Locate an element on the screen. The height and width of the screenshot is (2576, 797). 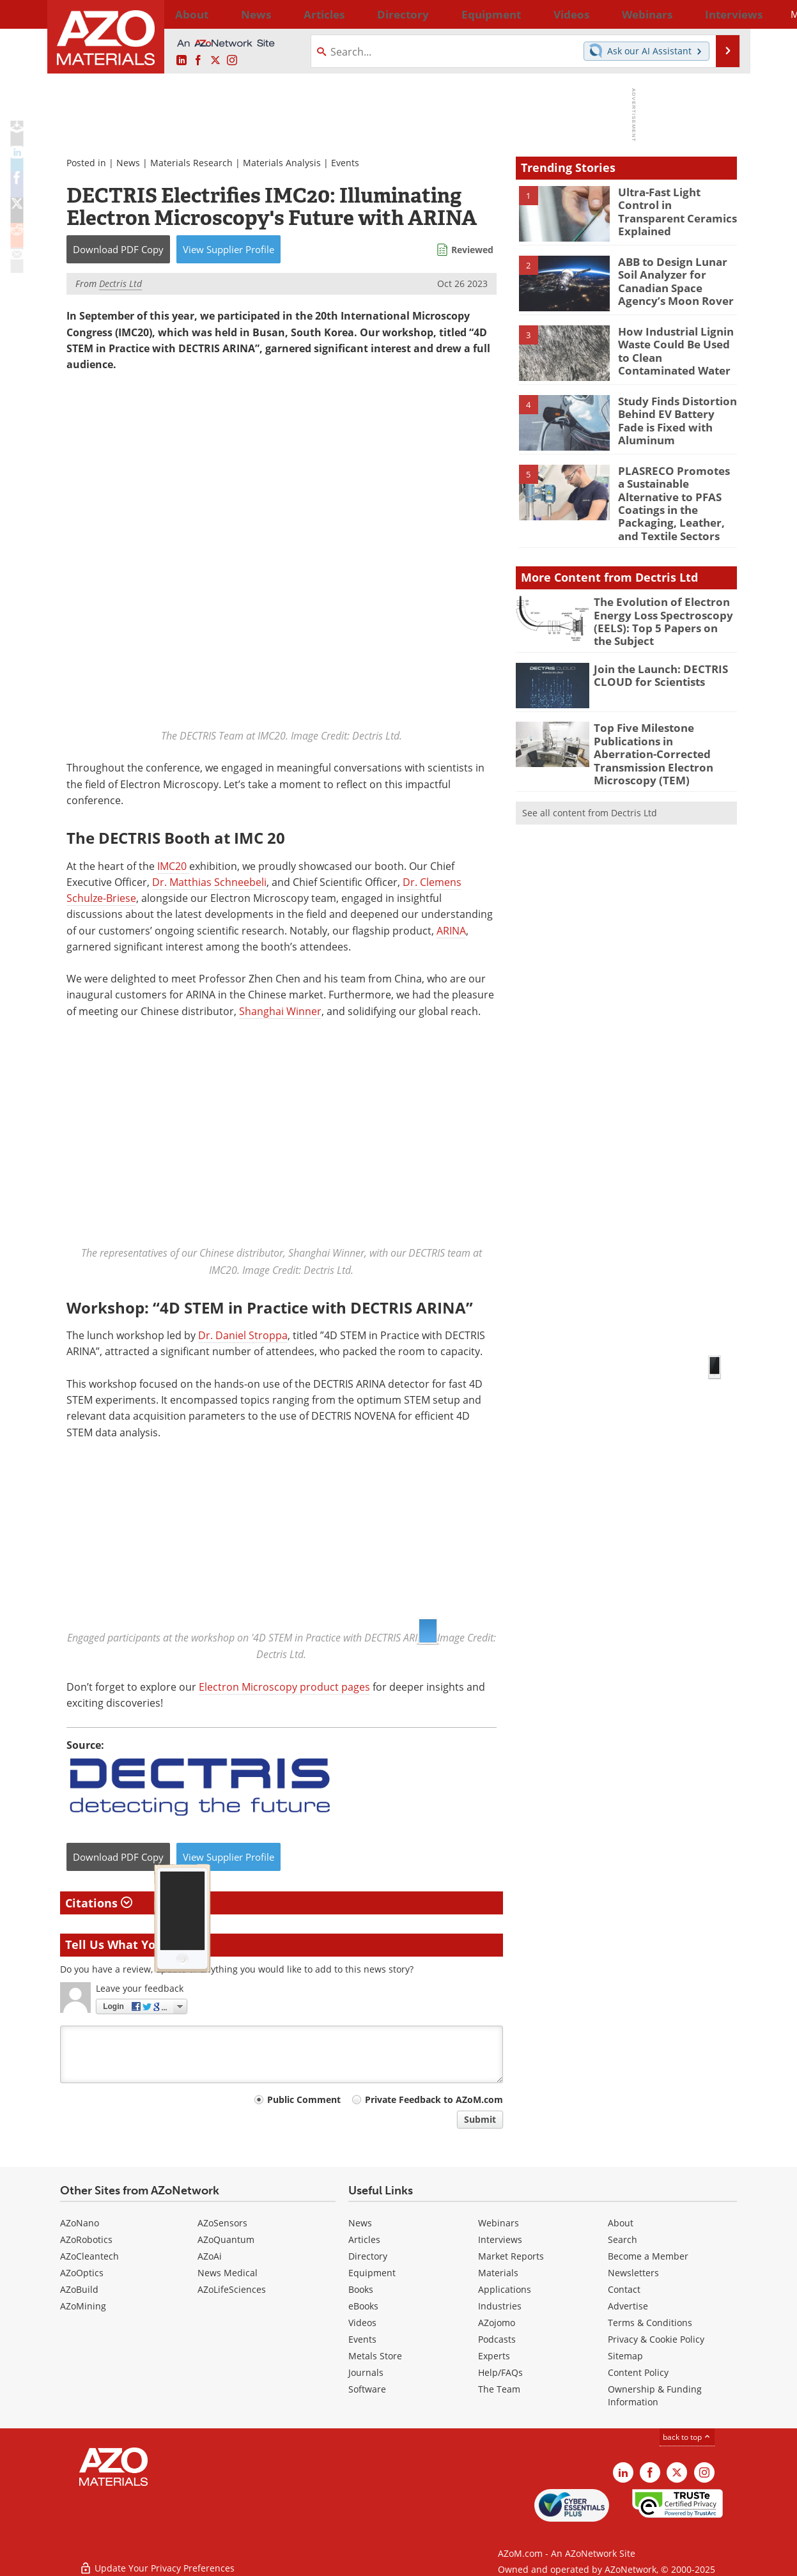
iPad Pro with cellular connectivity is located at coordinates (428, 1631).